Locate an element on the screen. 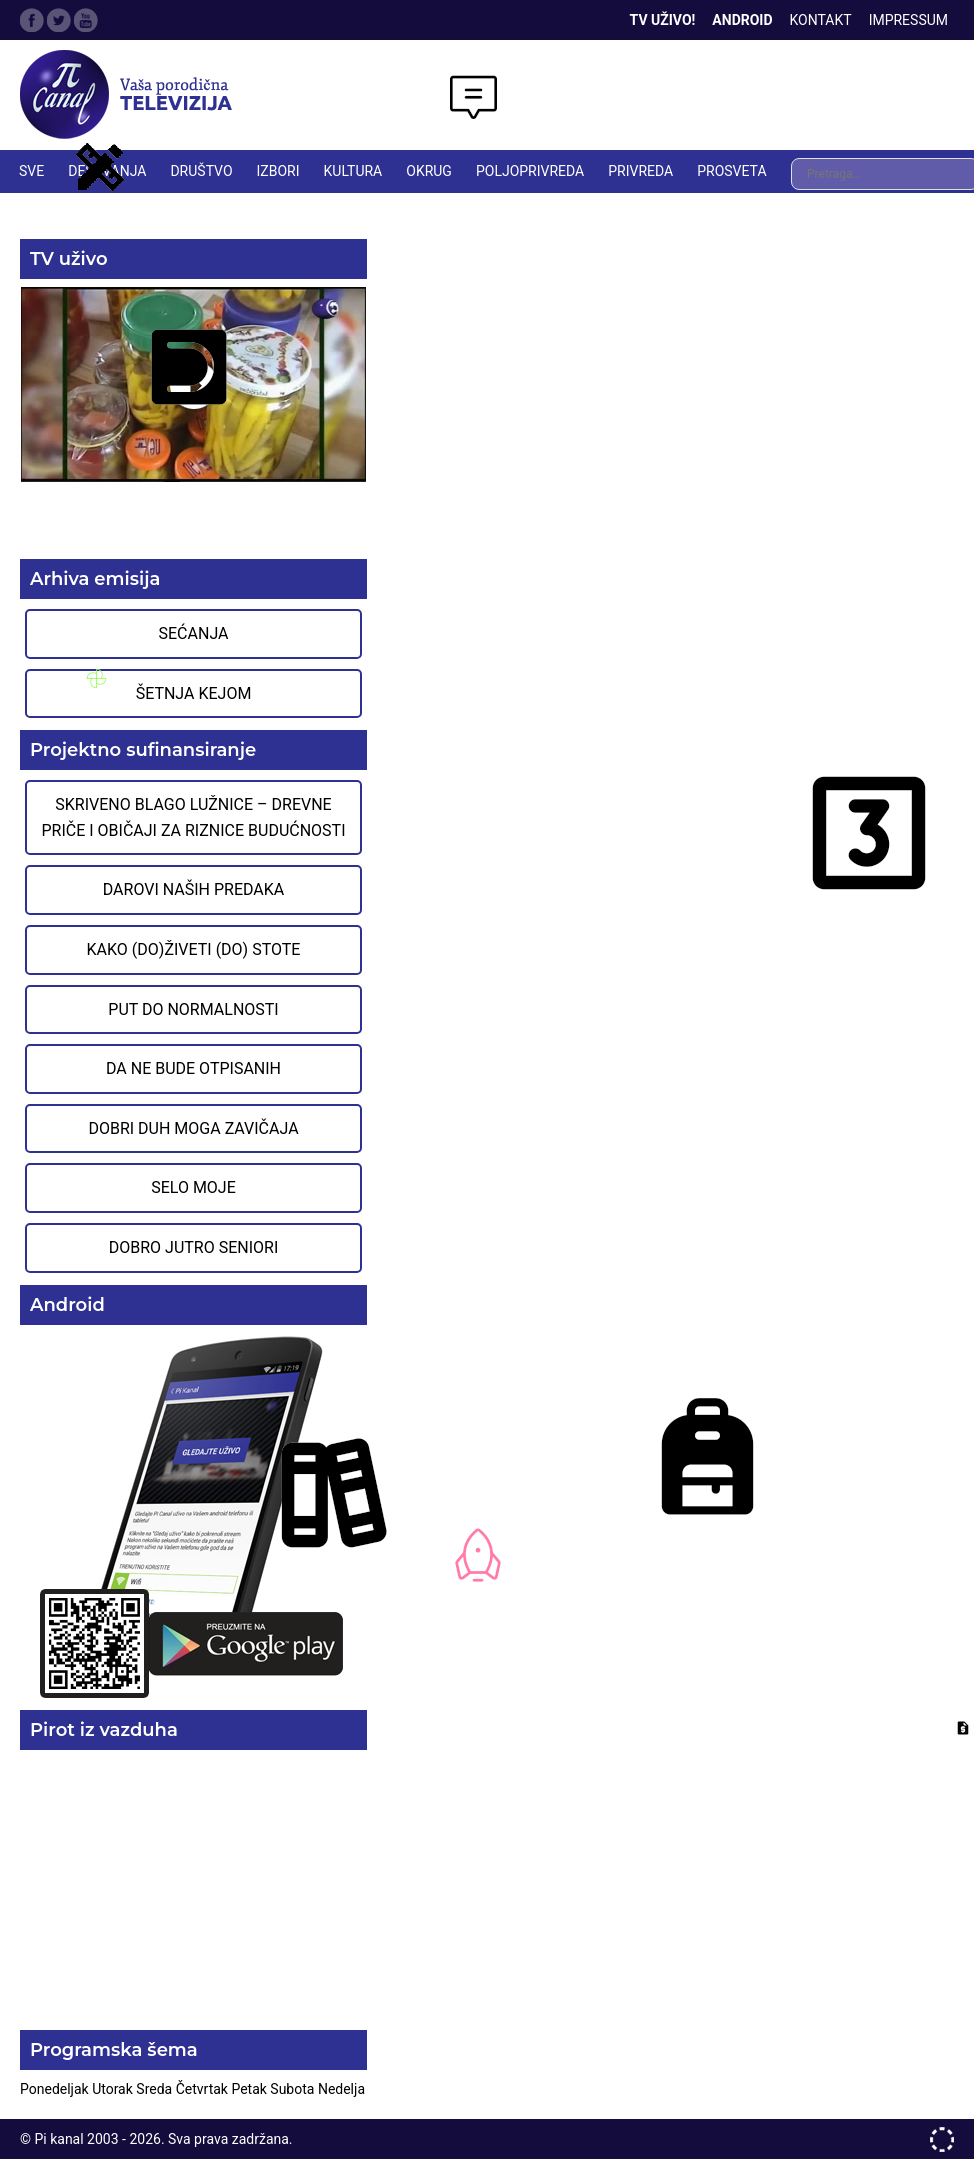 The image size is (974, 2159). indicates a superset relationship in mathematical notation is located at coordinates (189, 367).